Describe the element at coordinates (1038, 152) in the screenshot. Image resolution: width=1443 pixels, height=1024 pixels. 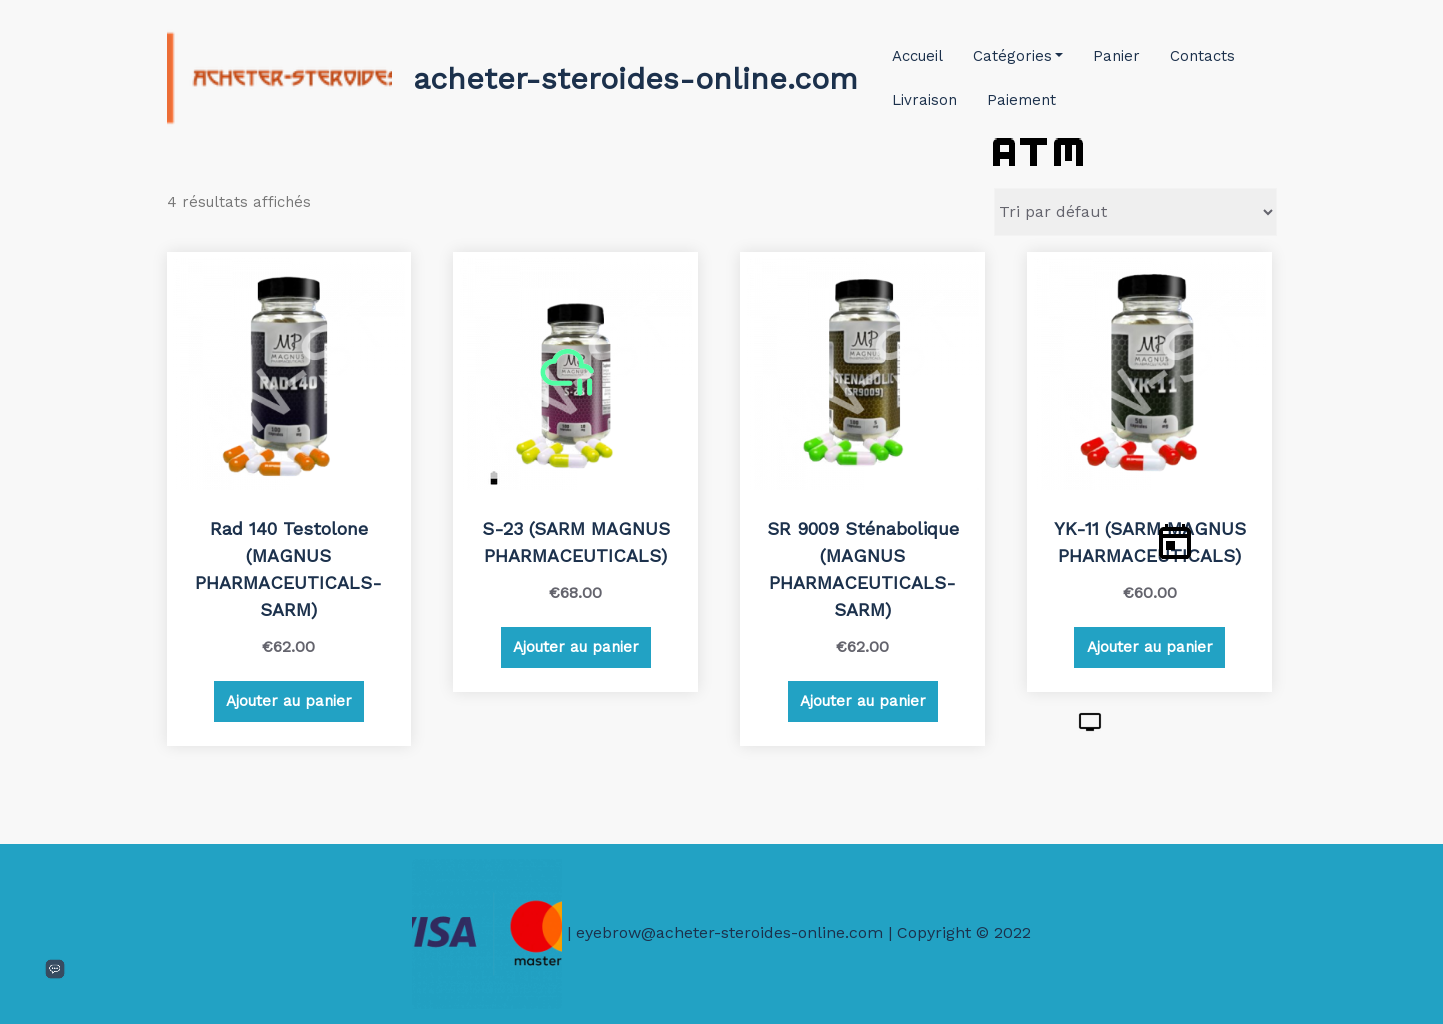
I see `locate nearby ATM machines` at that location.